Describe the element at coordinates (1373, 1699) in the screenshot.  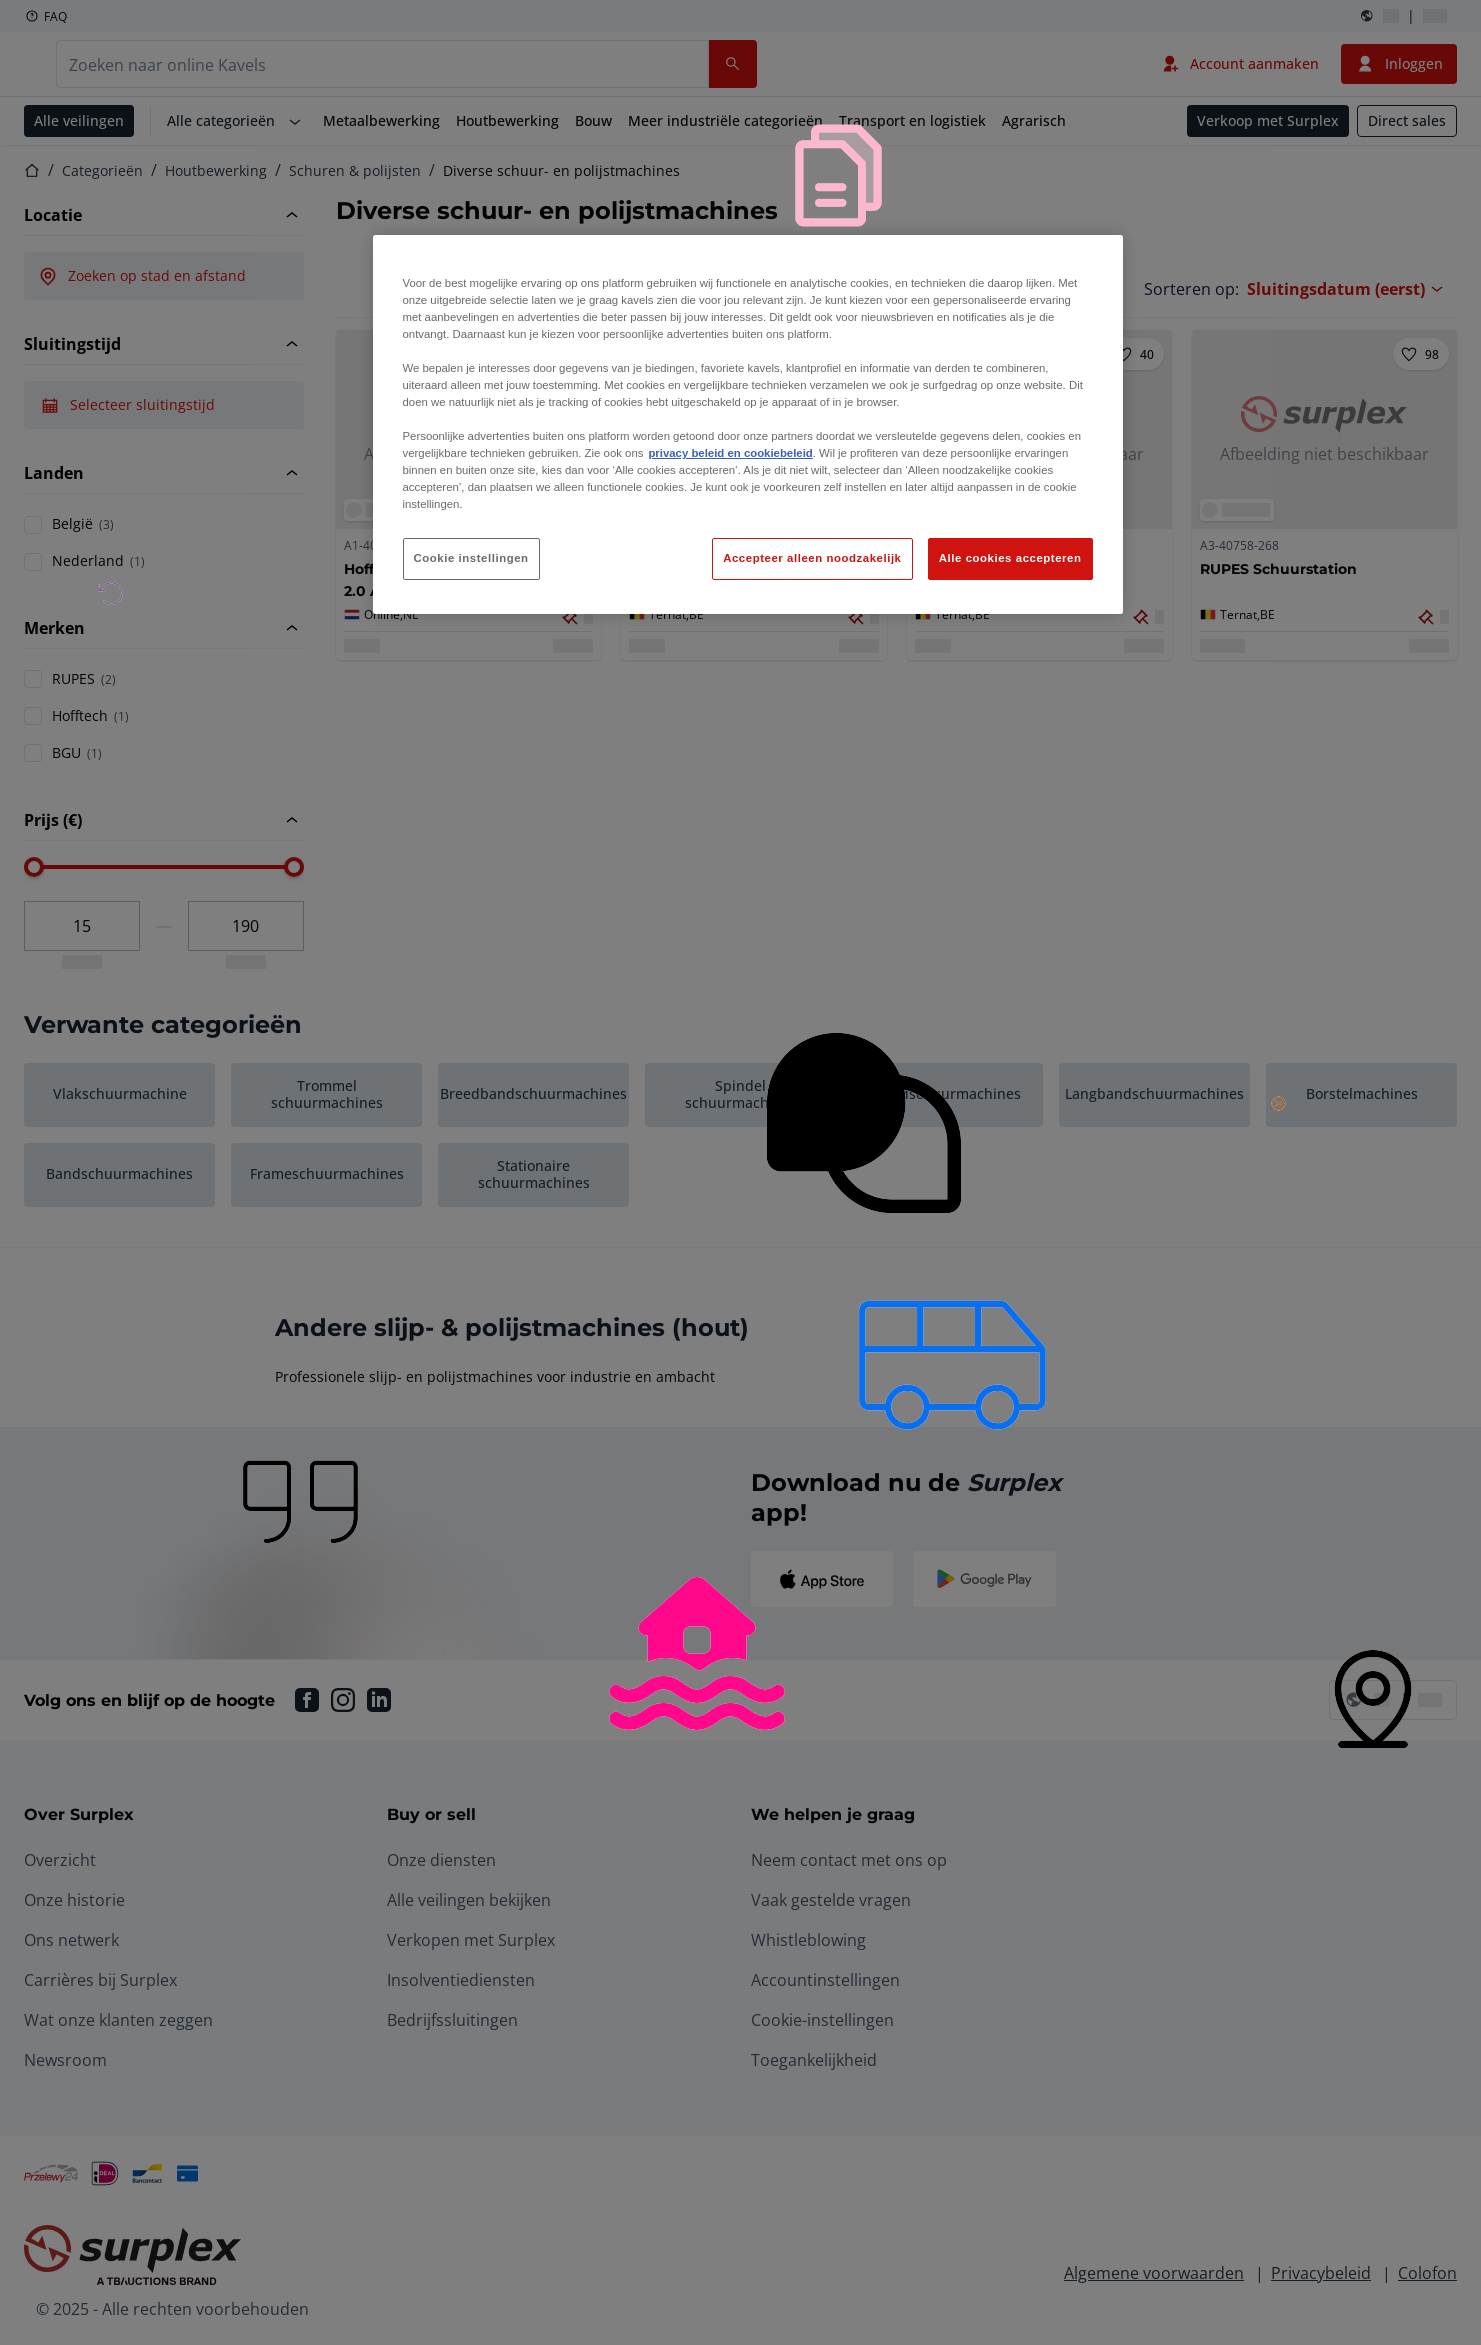
I see `view location on map` at that location.